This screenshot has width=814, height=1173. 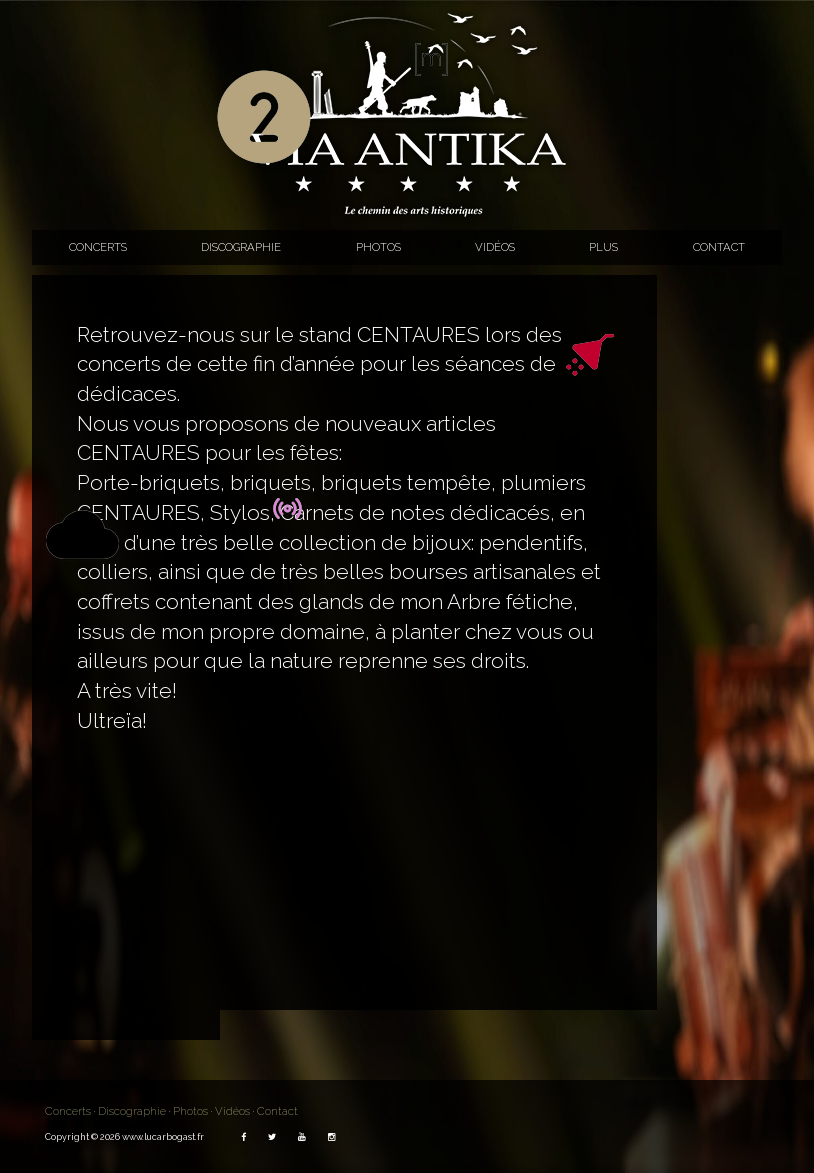 I want to click on access cloud storage, so click(x=82, y=534).